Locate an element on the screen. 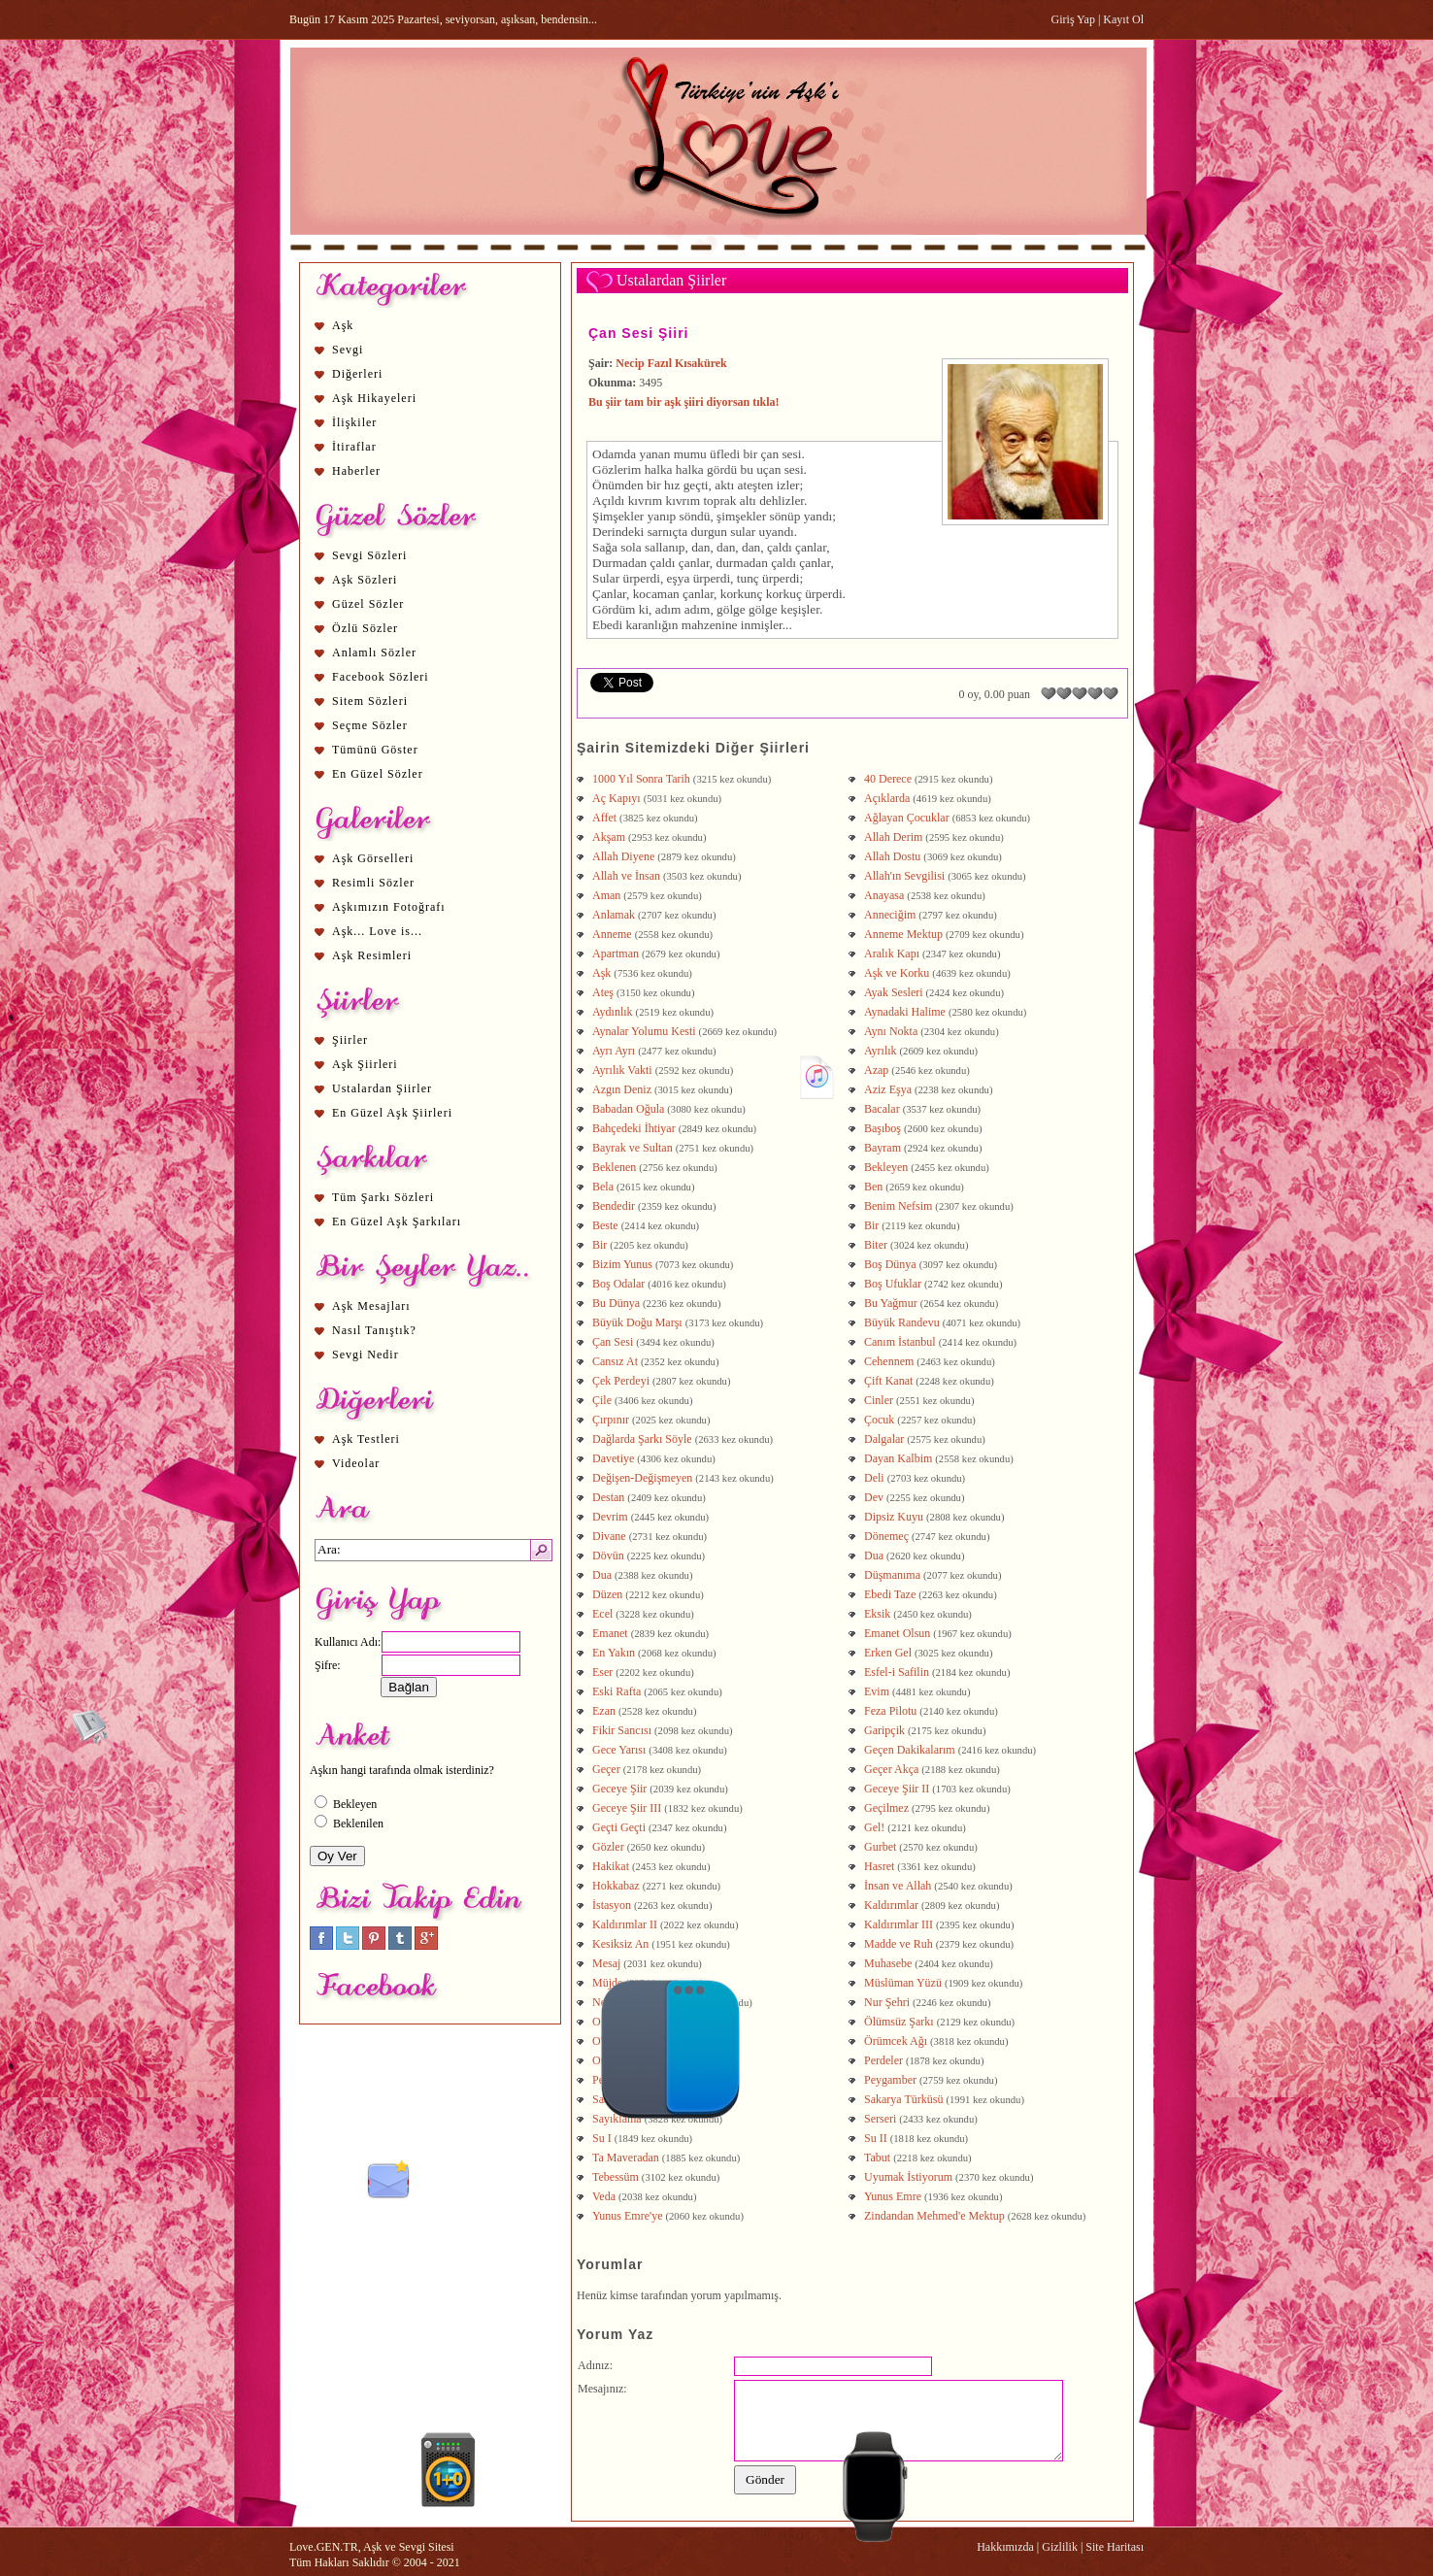  font notification or typography-related system alert is located at coordinates (90, 1726).